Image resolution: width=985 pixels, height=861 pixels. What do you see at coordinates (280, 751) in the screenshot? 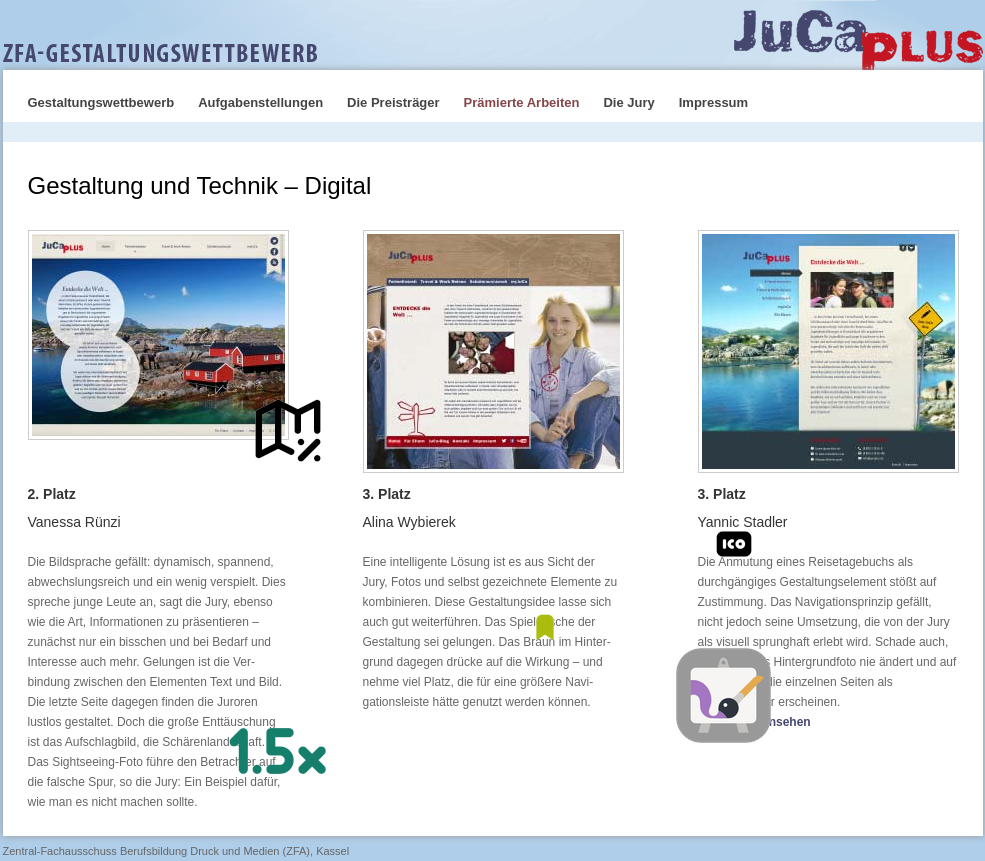
I see `set playback speed to 1.5x` at bounding box center [280, 751].